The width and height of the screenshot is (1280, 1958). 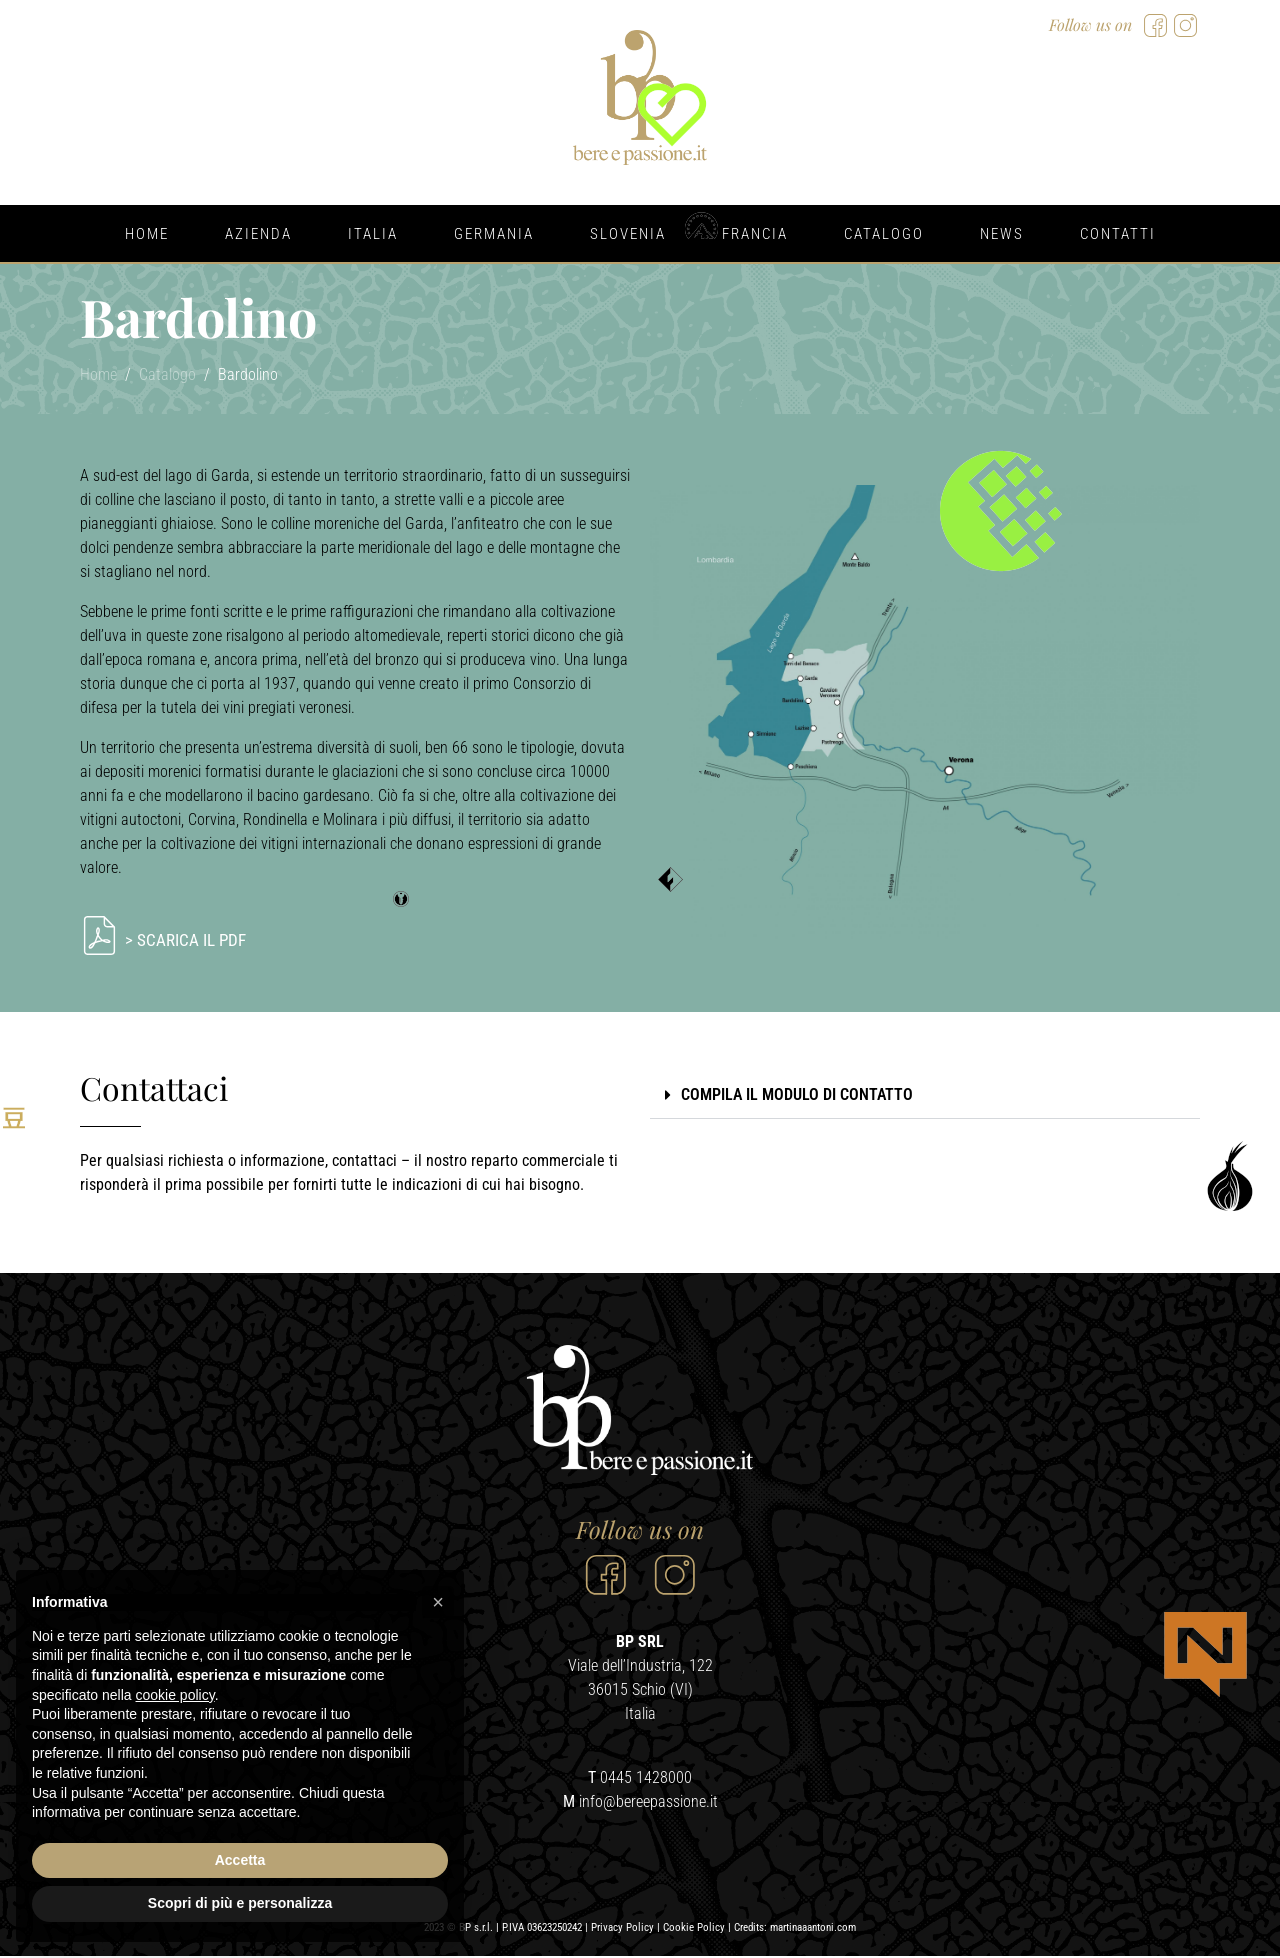 I want to click on flashforge brand logo, so click(x=670, y=879).